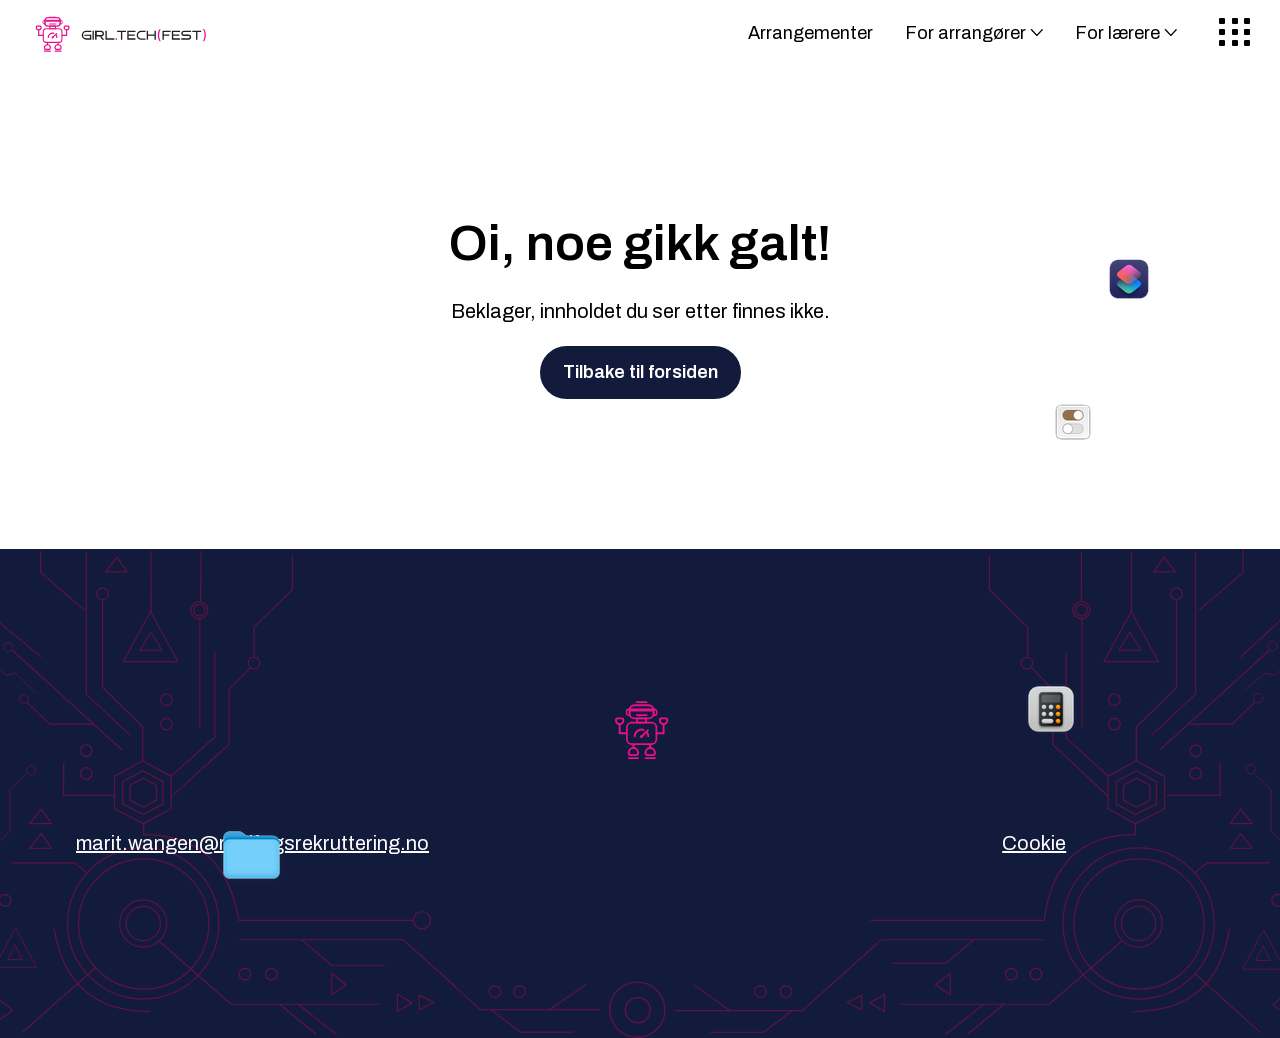  I want to click on open the folder app to browse files, so click(251, 854).